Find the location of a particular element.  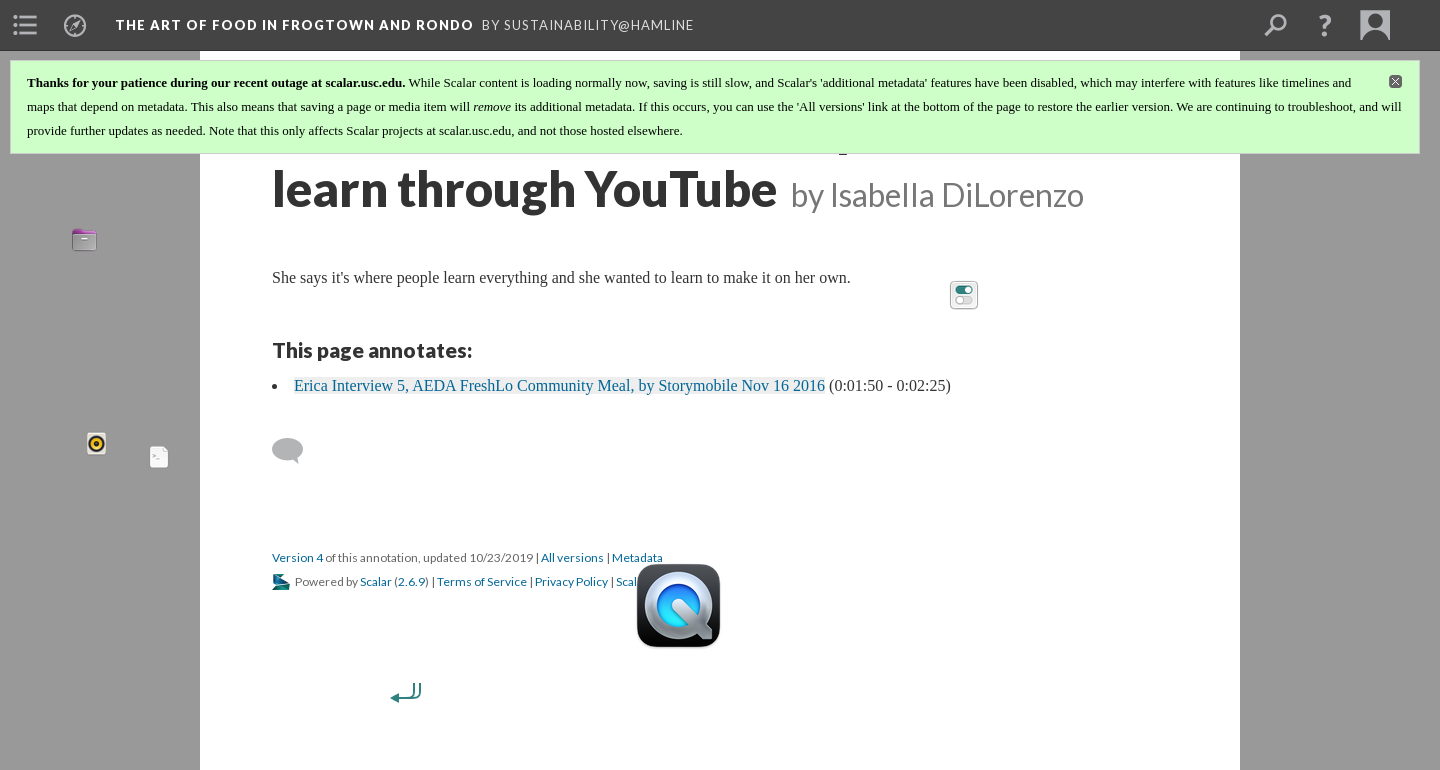

reply to all recipients of an email is located at coordinates (405, 691).